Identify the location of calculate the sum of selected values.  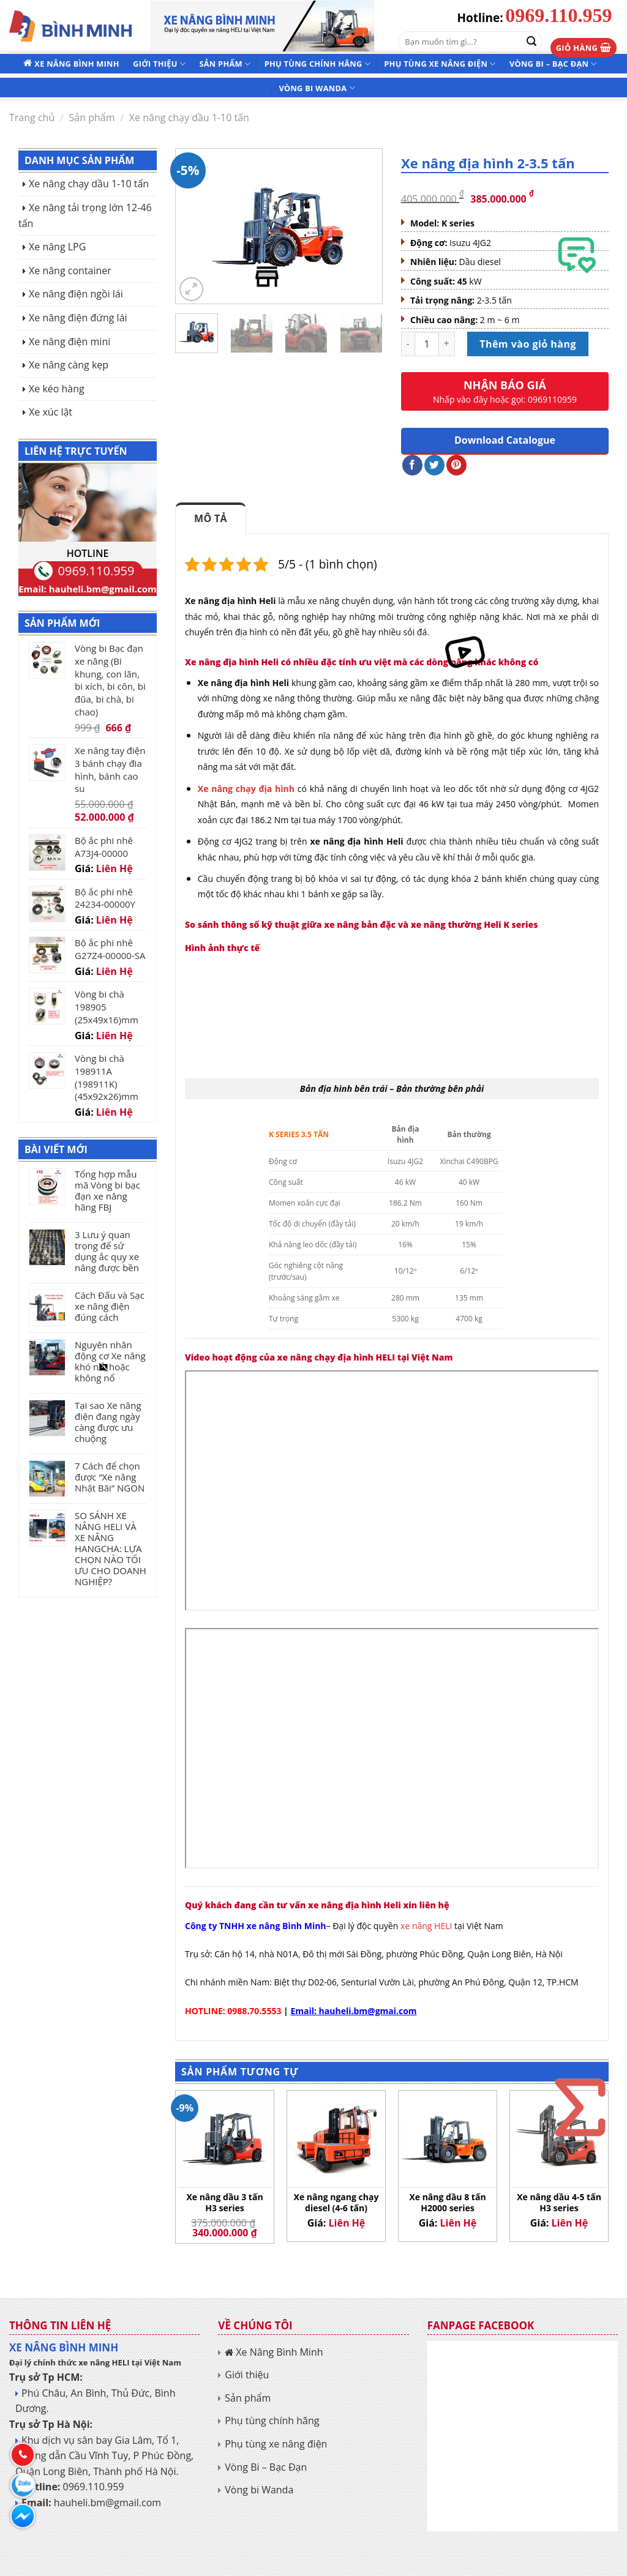
(580, 2107).